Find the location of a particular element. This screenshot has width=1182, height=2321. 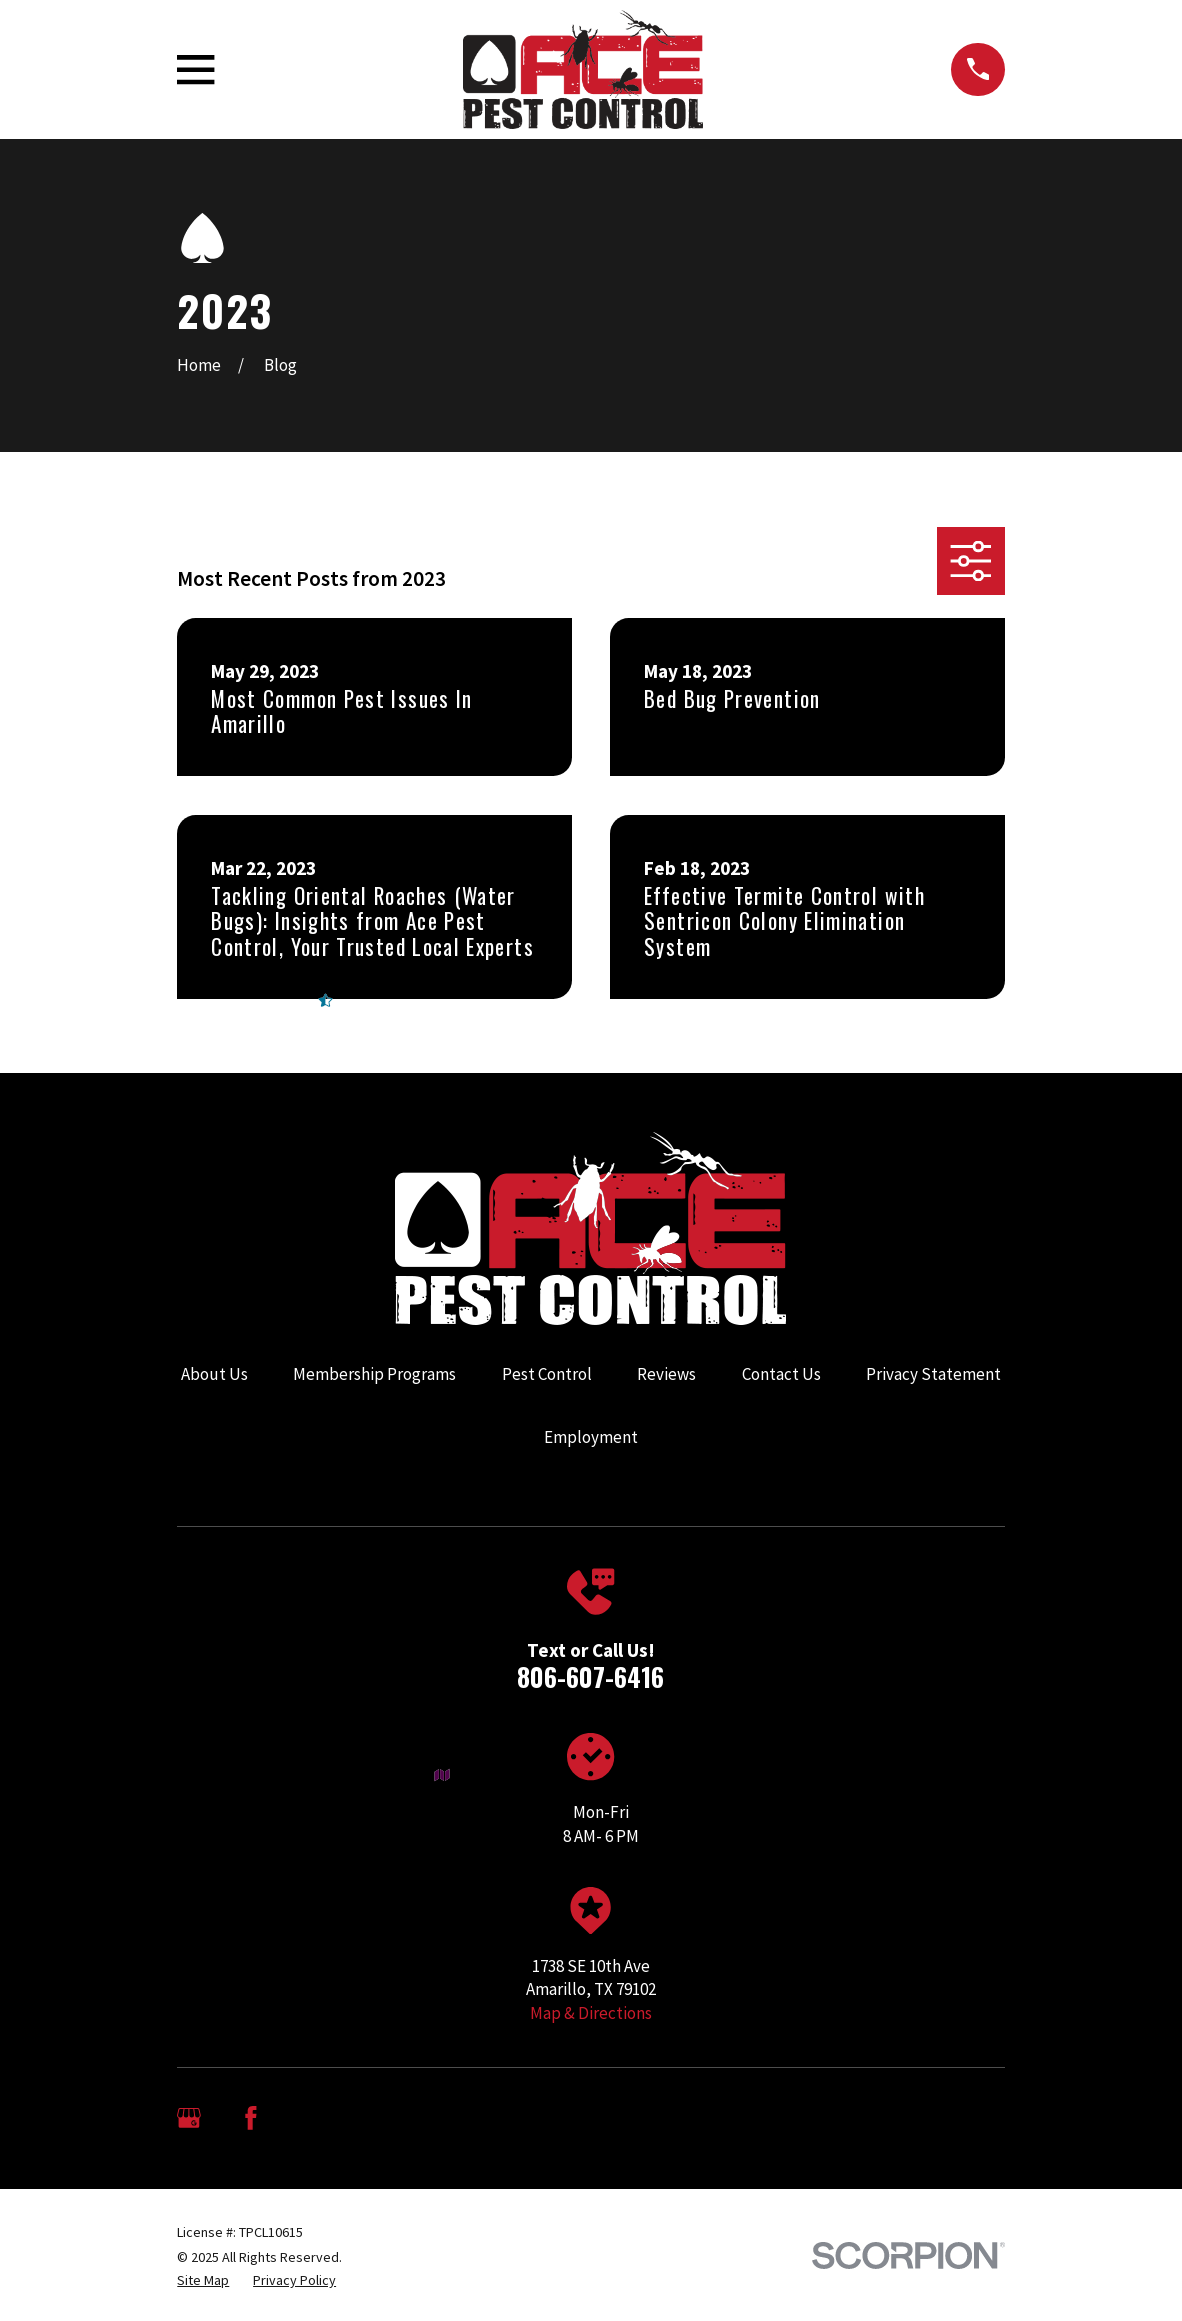

indicates a partial or half rating is located at coordinates (325, 1000).